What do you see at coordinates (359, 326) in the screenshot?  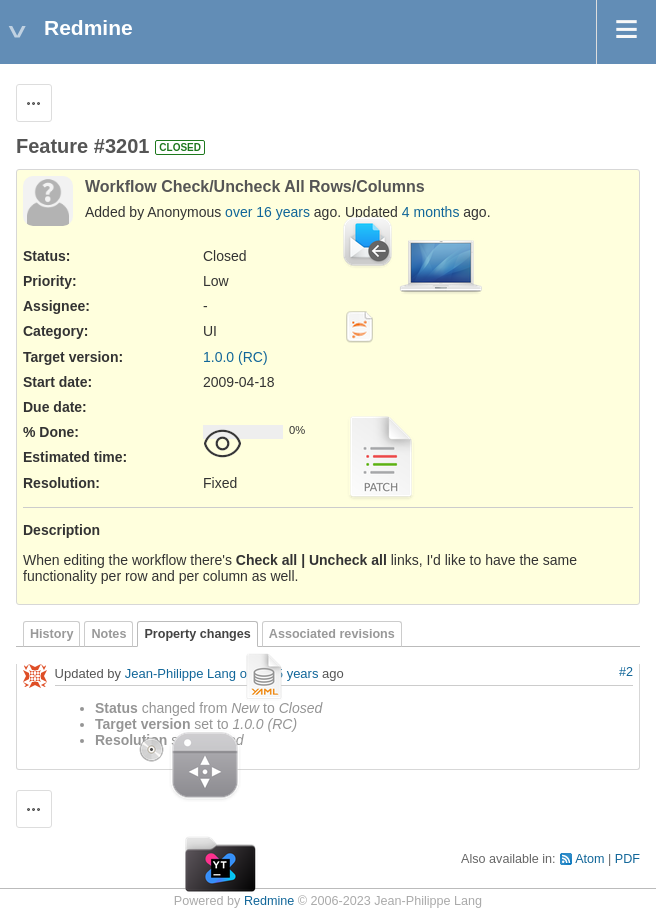 I see `open a jupyter notebook file` at bounding box center [359, 326].